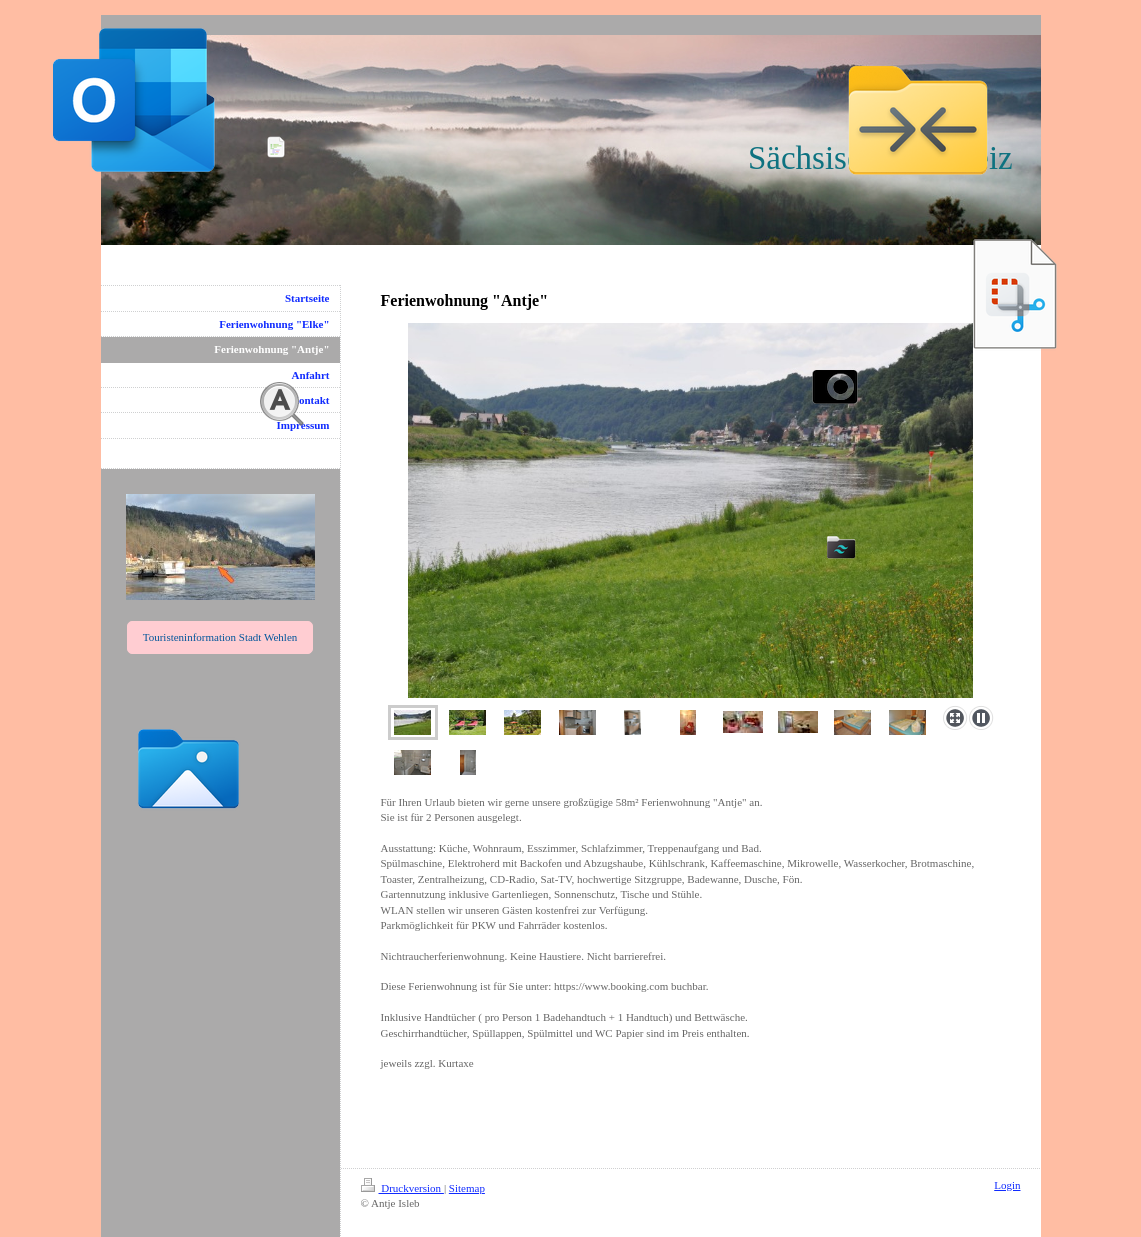 This screenshot has width=1141, height=1237. I want to click on search for text or content, so click(282, 404).